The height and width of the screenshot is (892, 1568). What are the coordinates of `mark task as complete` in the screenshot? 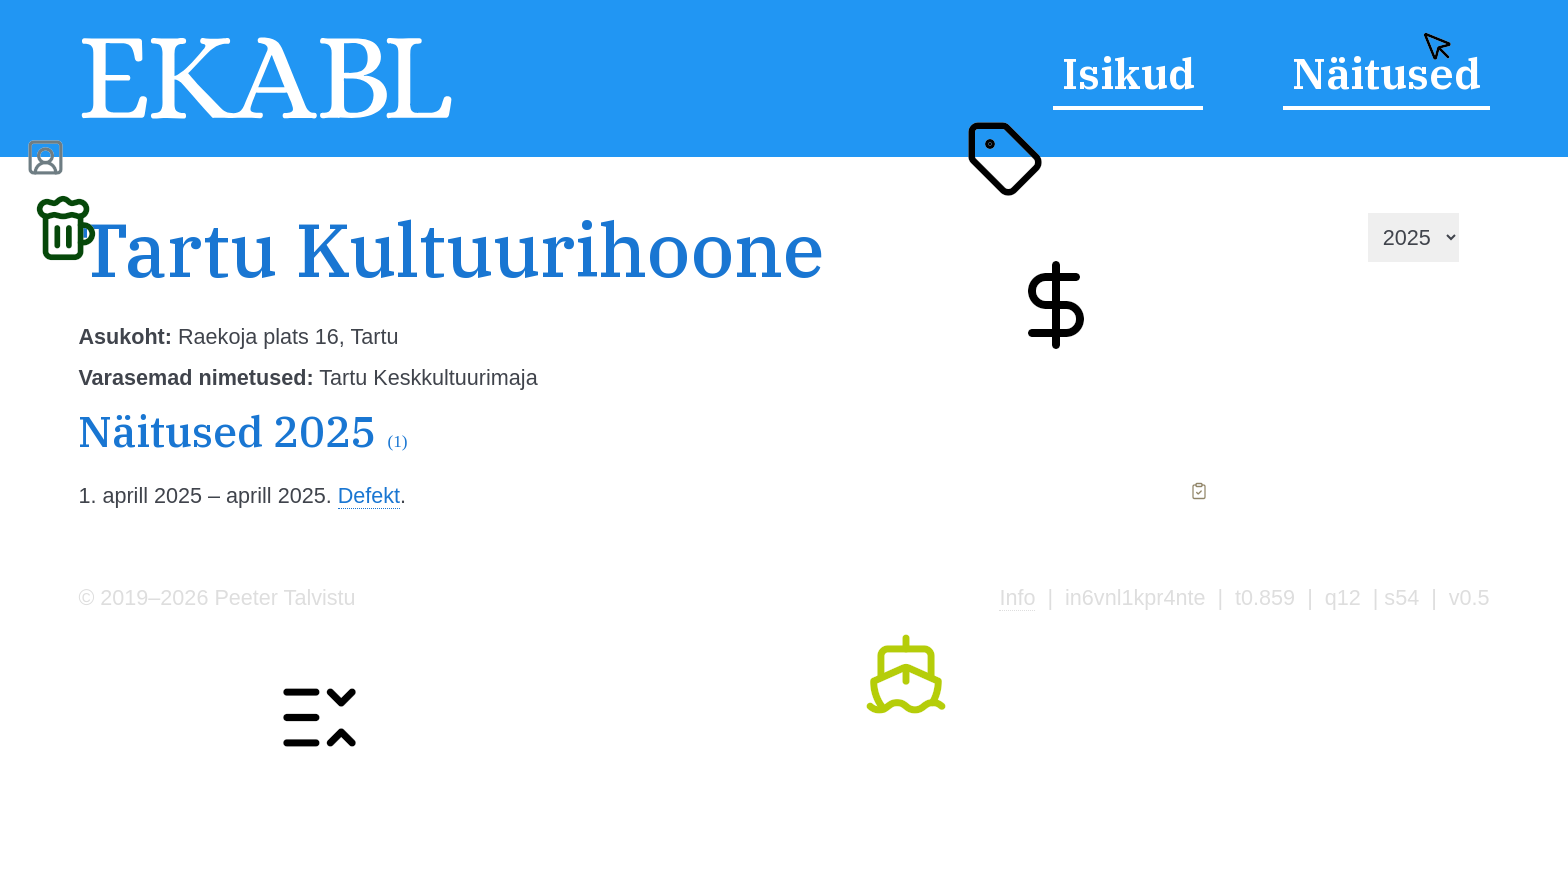 It's located at (1199, 491).